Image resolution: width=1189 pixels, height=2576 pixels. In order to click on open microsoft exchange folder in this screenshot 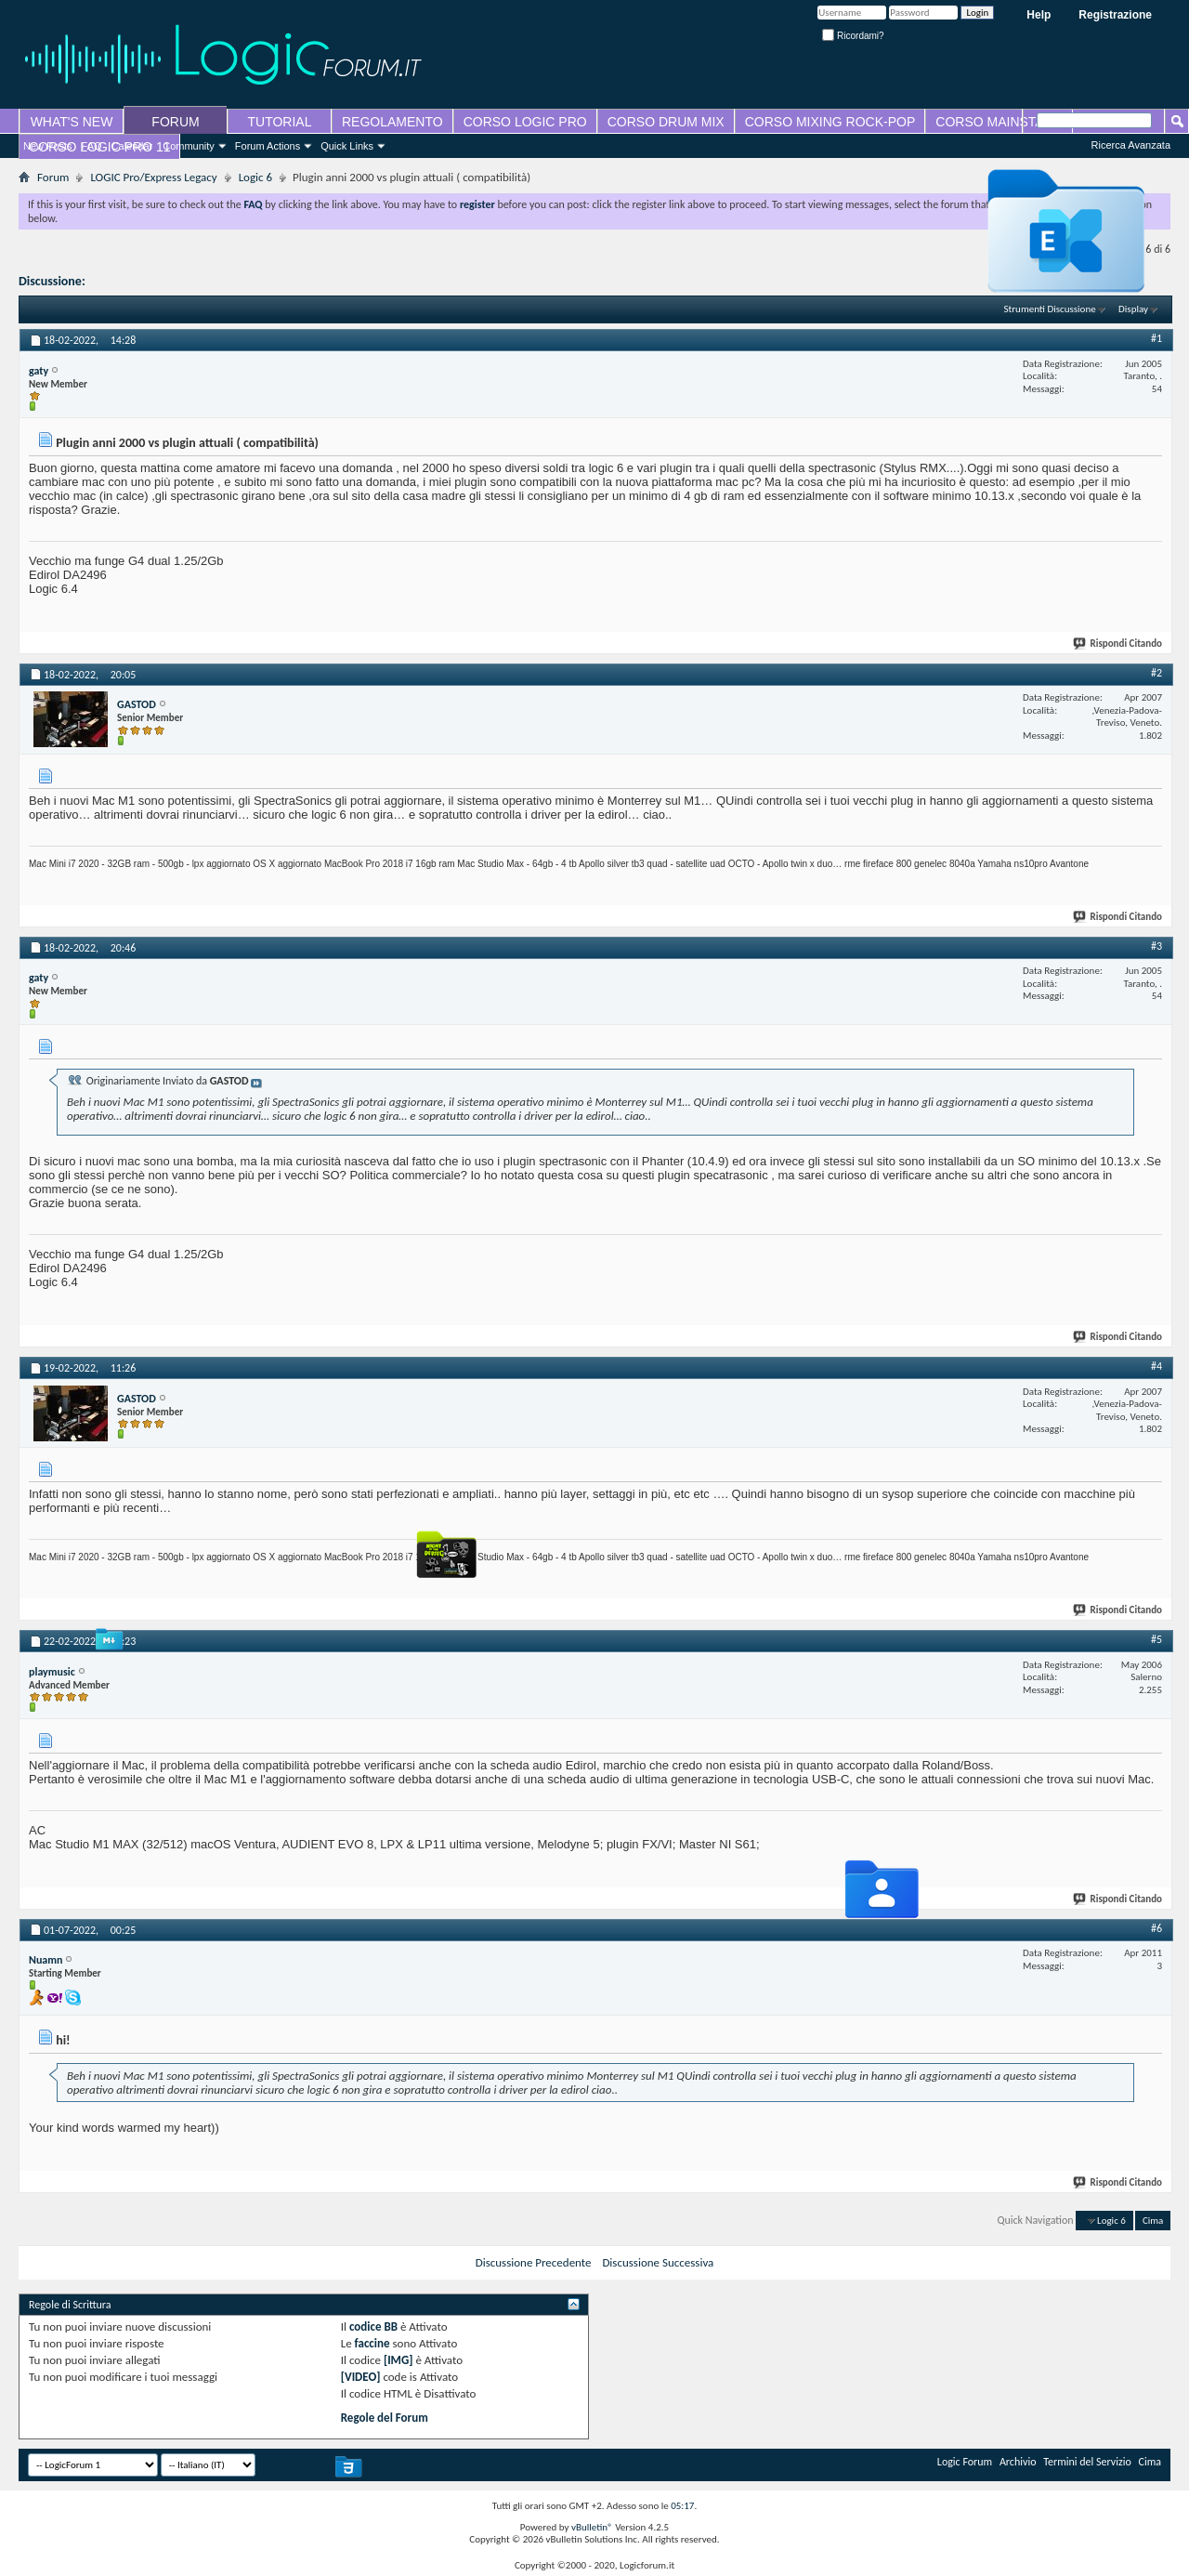, I will do `click(1065, 235)`.